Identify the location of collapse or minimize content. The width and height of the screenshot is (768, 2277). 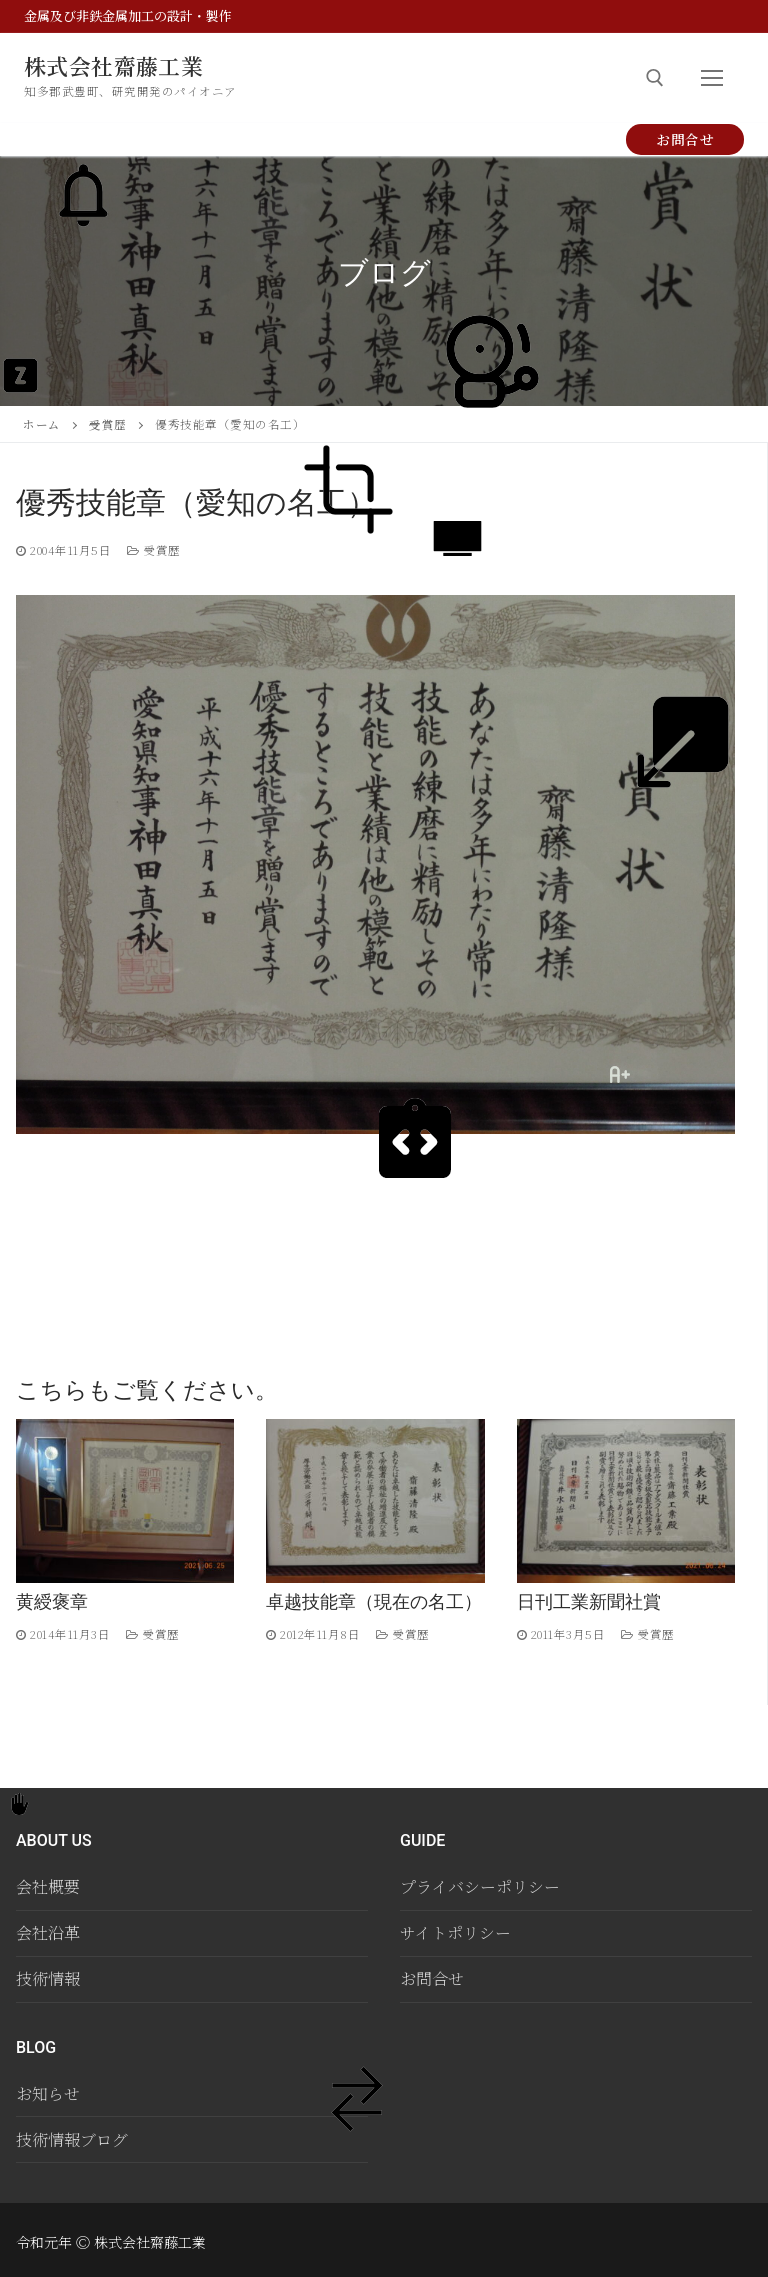
(683, 742).